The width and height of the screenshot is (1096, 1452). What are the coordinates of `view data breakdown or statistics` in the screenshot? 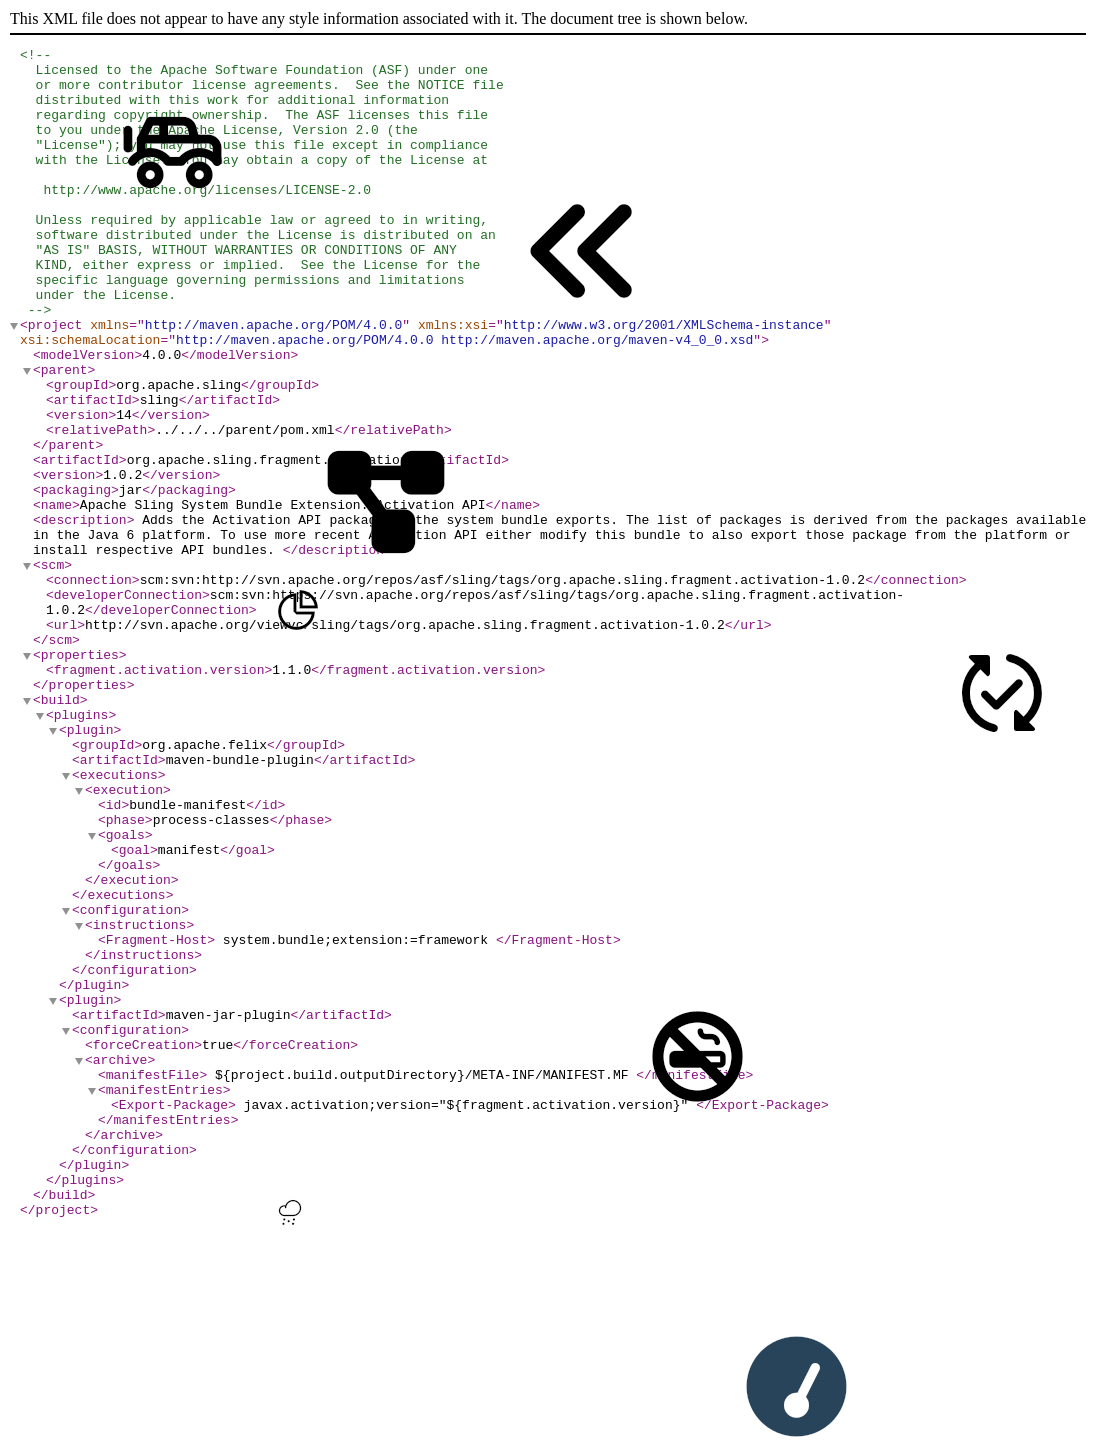 It's located at (296, 611).